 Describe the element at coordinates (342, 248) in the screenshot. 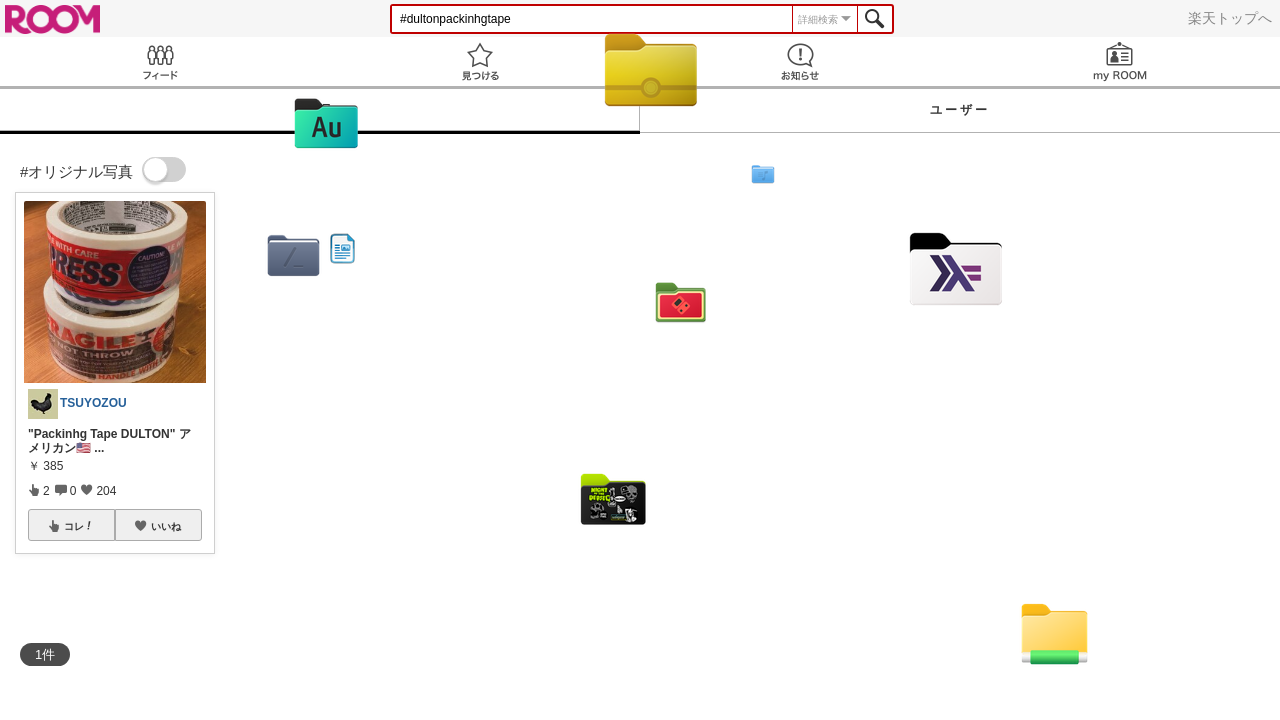

I see `open a libreoffice writer document` at that location.